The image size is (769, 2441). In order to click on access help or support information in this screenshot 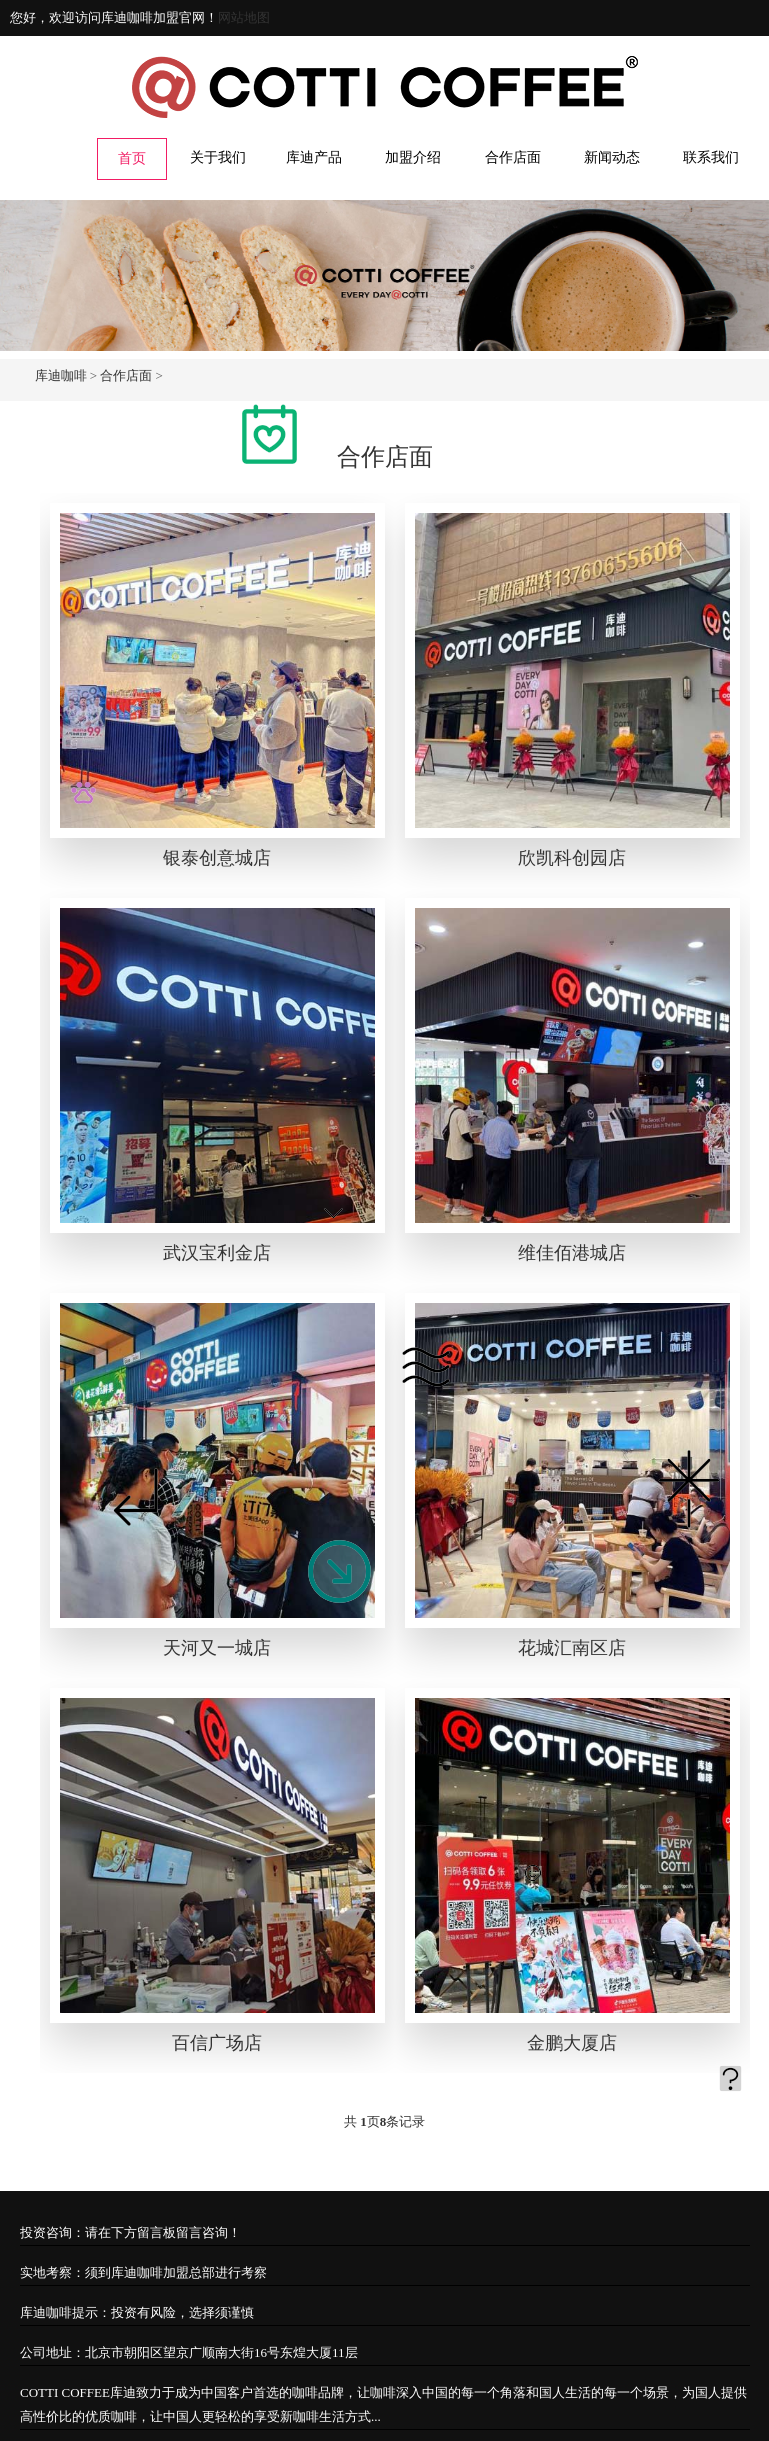, I will do `click(730, 2078)`.